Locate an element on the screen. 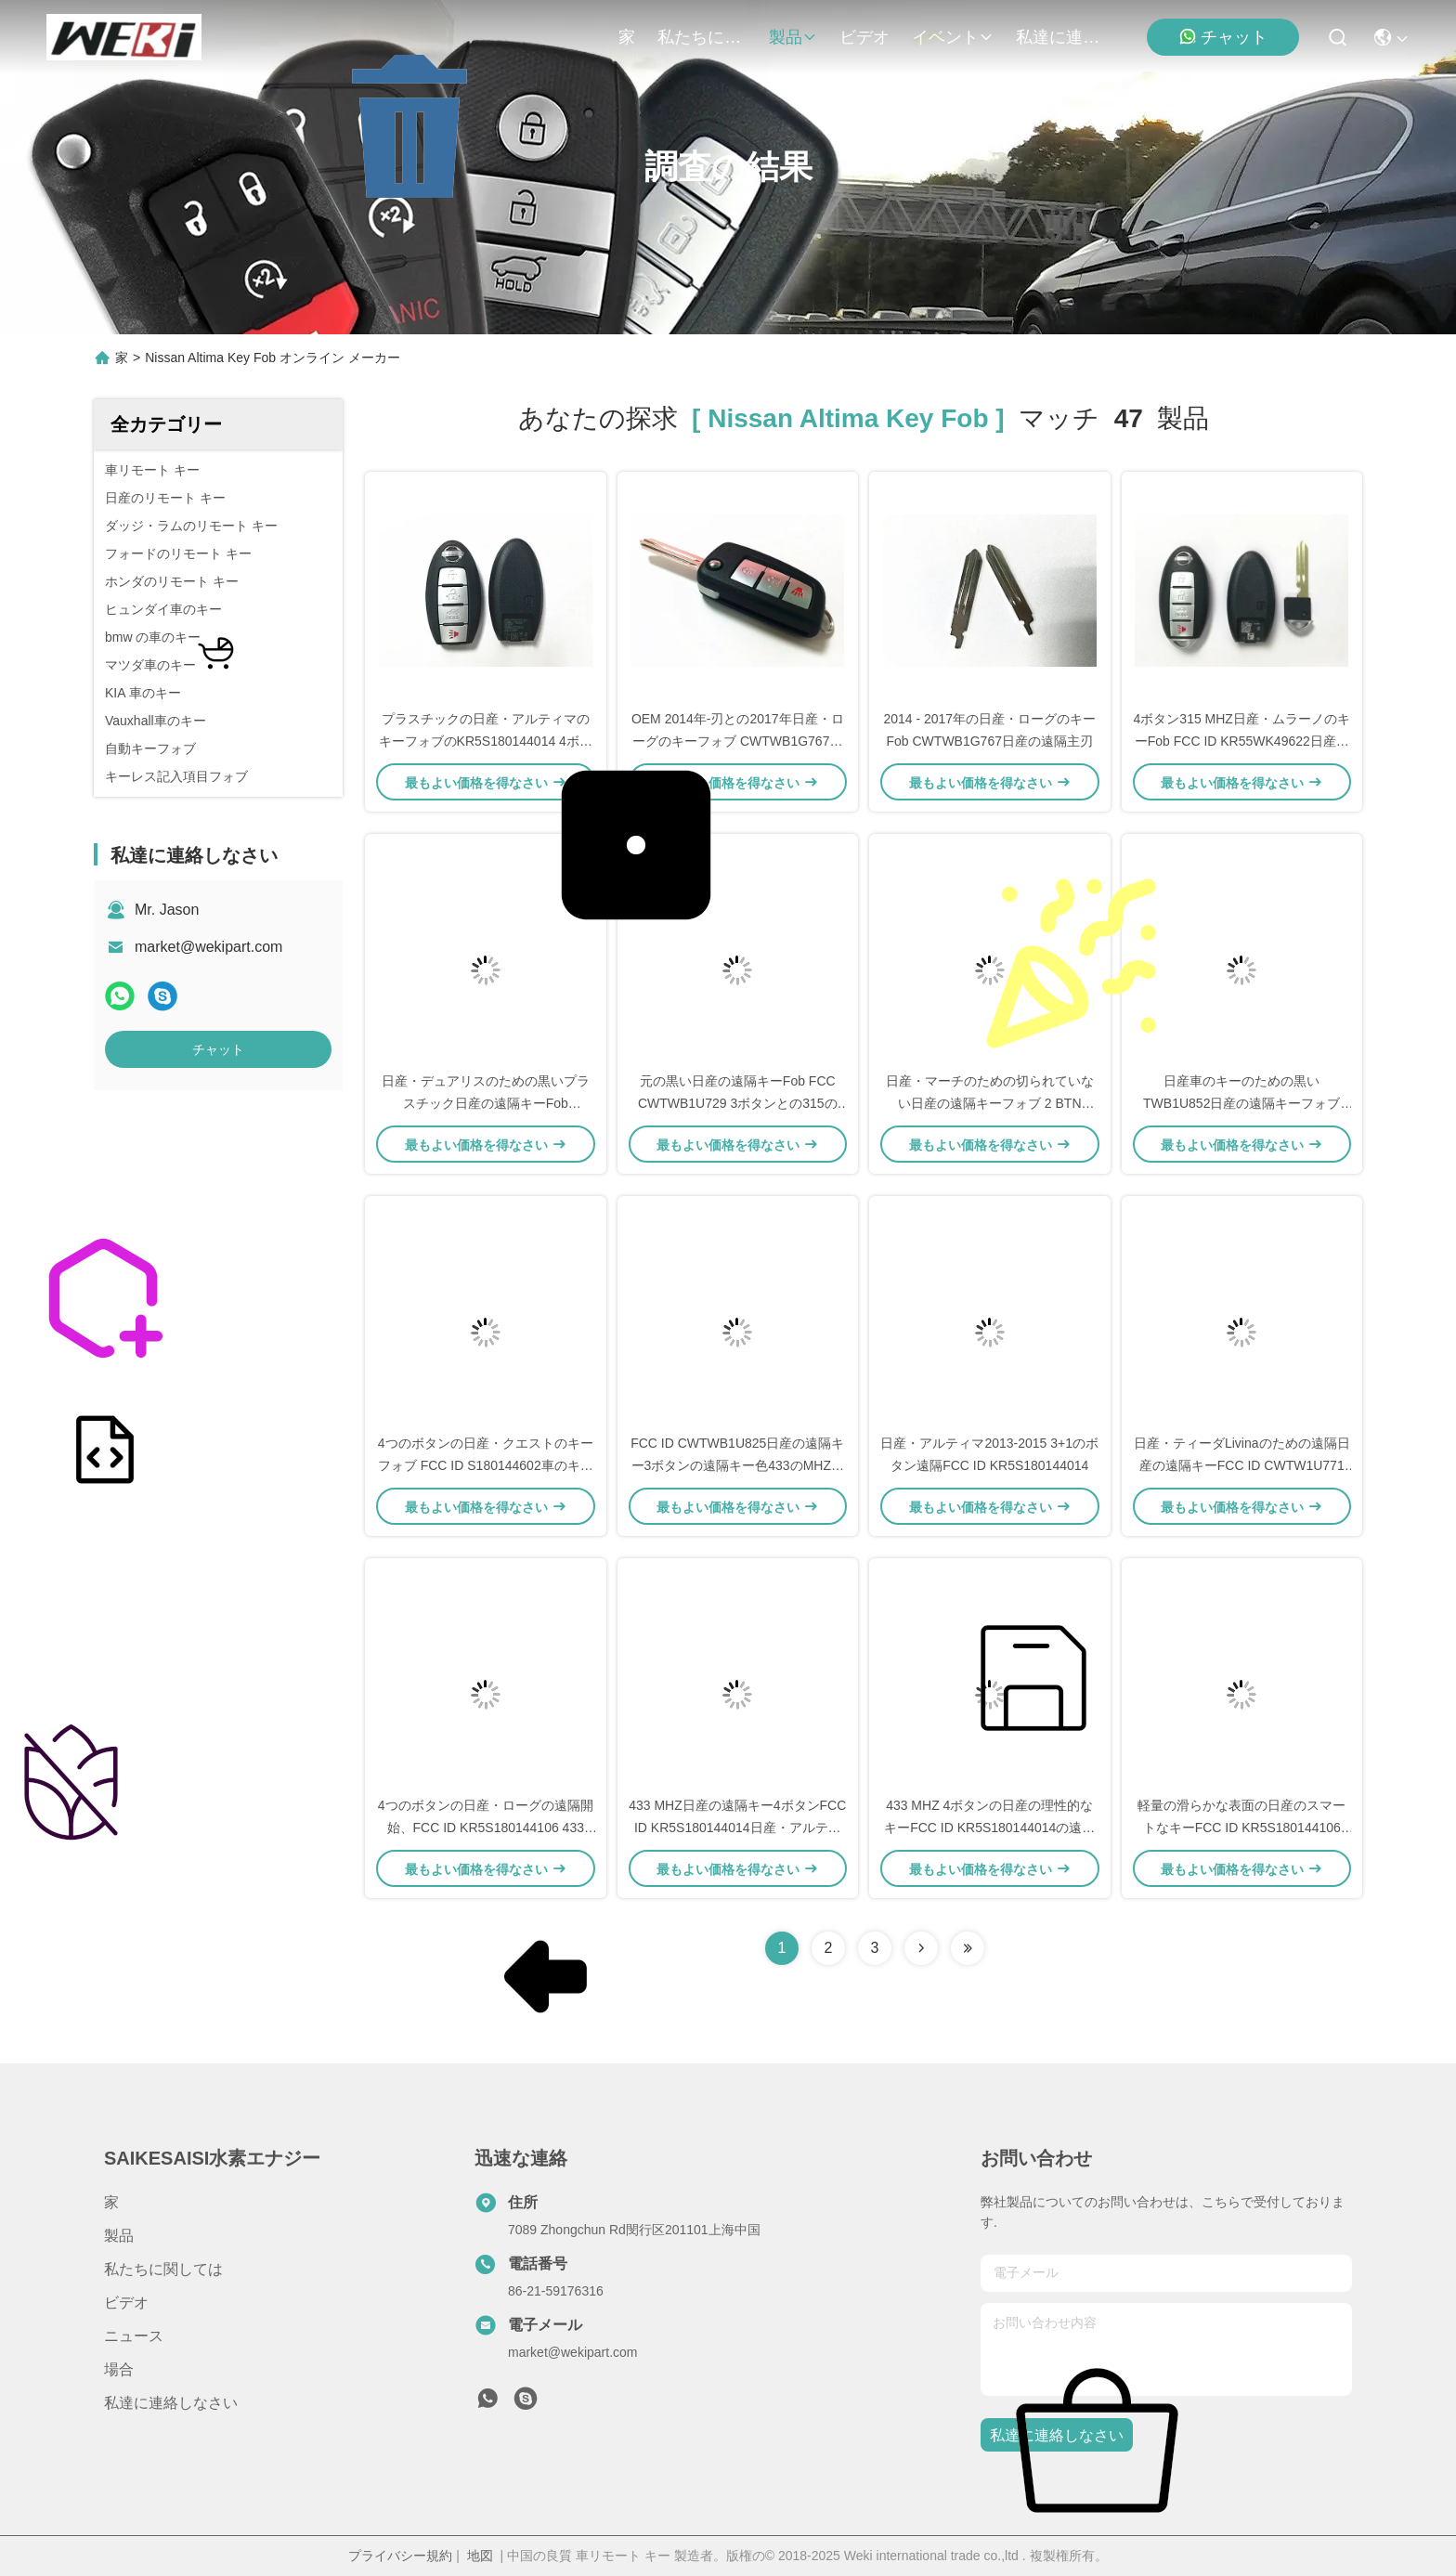 The width and height of the screenshot is (1456, 2576). view your shopping bag is located at coordinates (1097, 2449).